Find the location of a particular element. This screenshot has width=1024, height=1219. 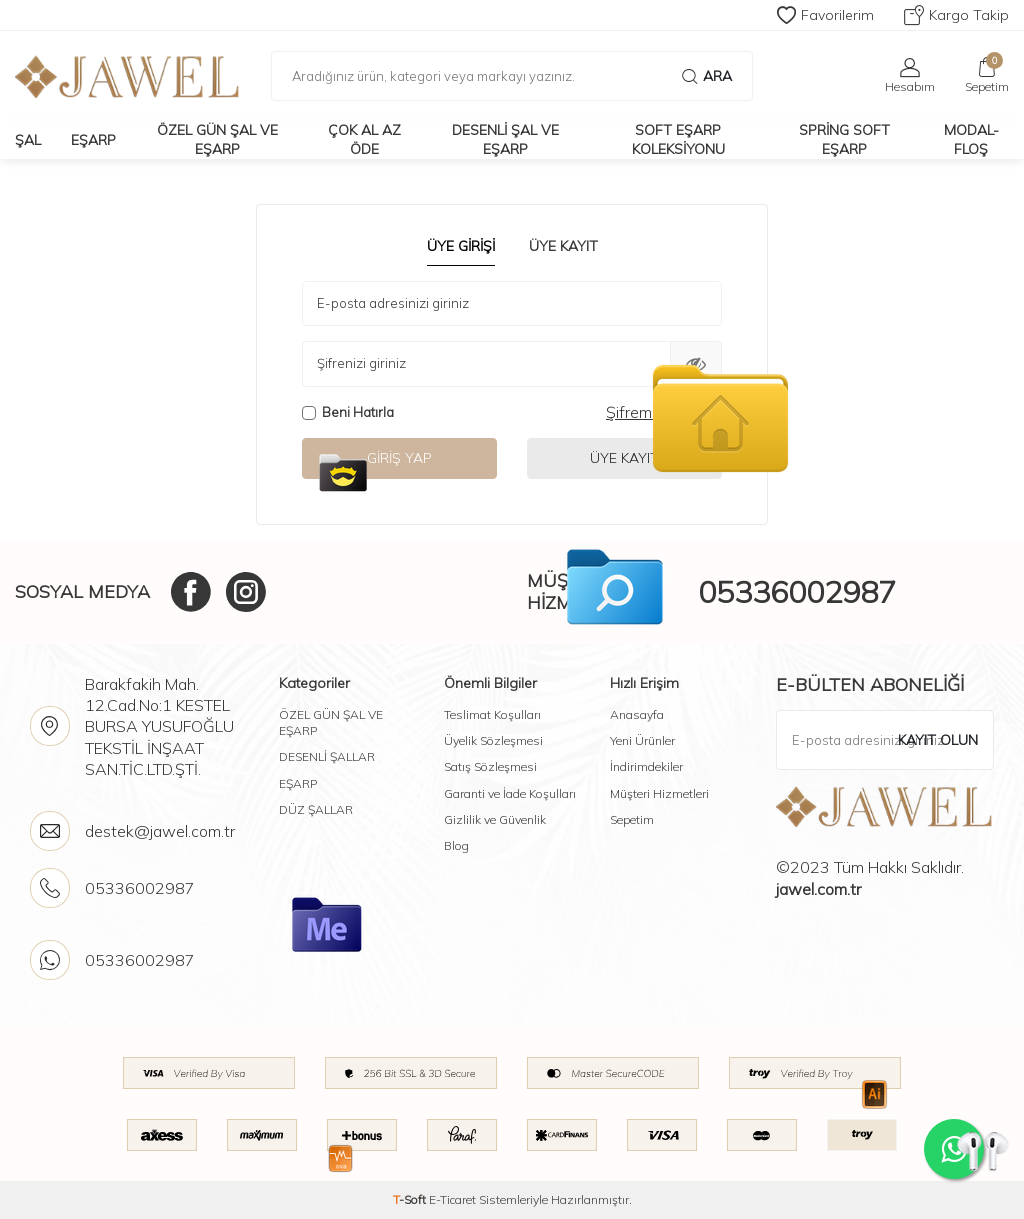

open adobe media encoder project folder is located at coordinates (326, 926).